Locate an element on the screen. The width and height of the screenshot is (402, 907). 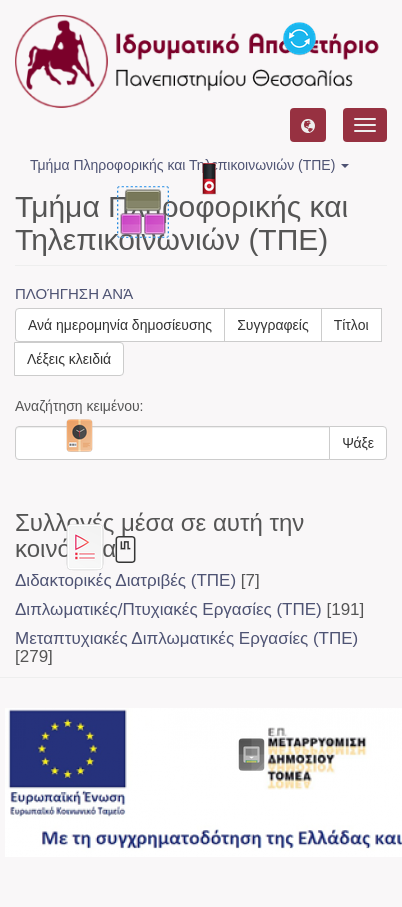
authenticate using a smartcard is located at coordinates (125, 549).